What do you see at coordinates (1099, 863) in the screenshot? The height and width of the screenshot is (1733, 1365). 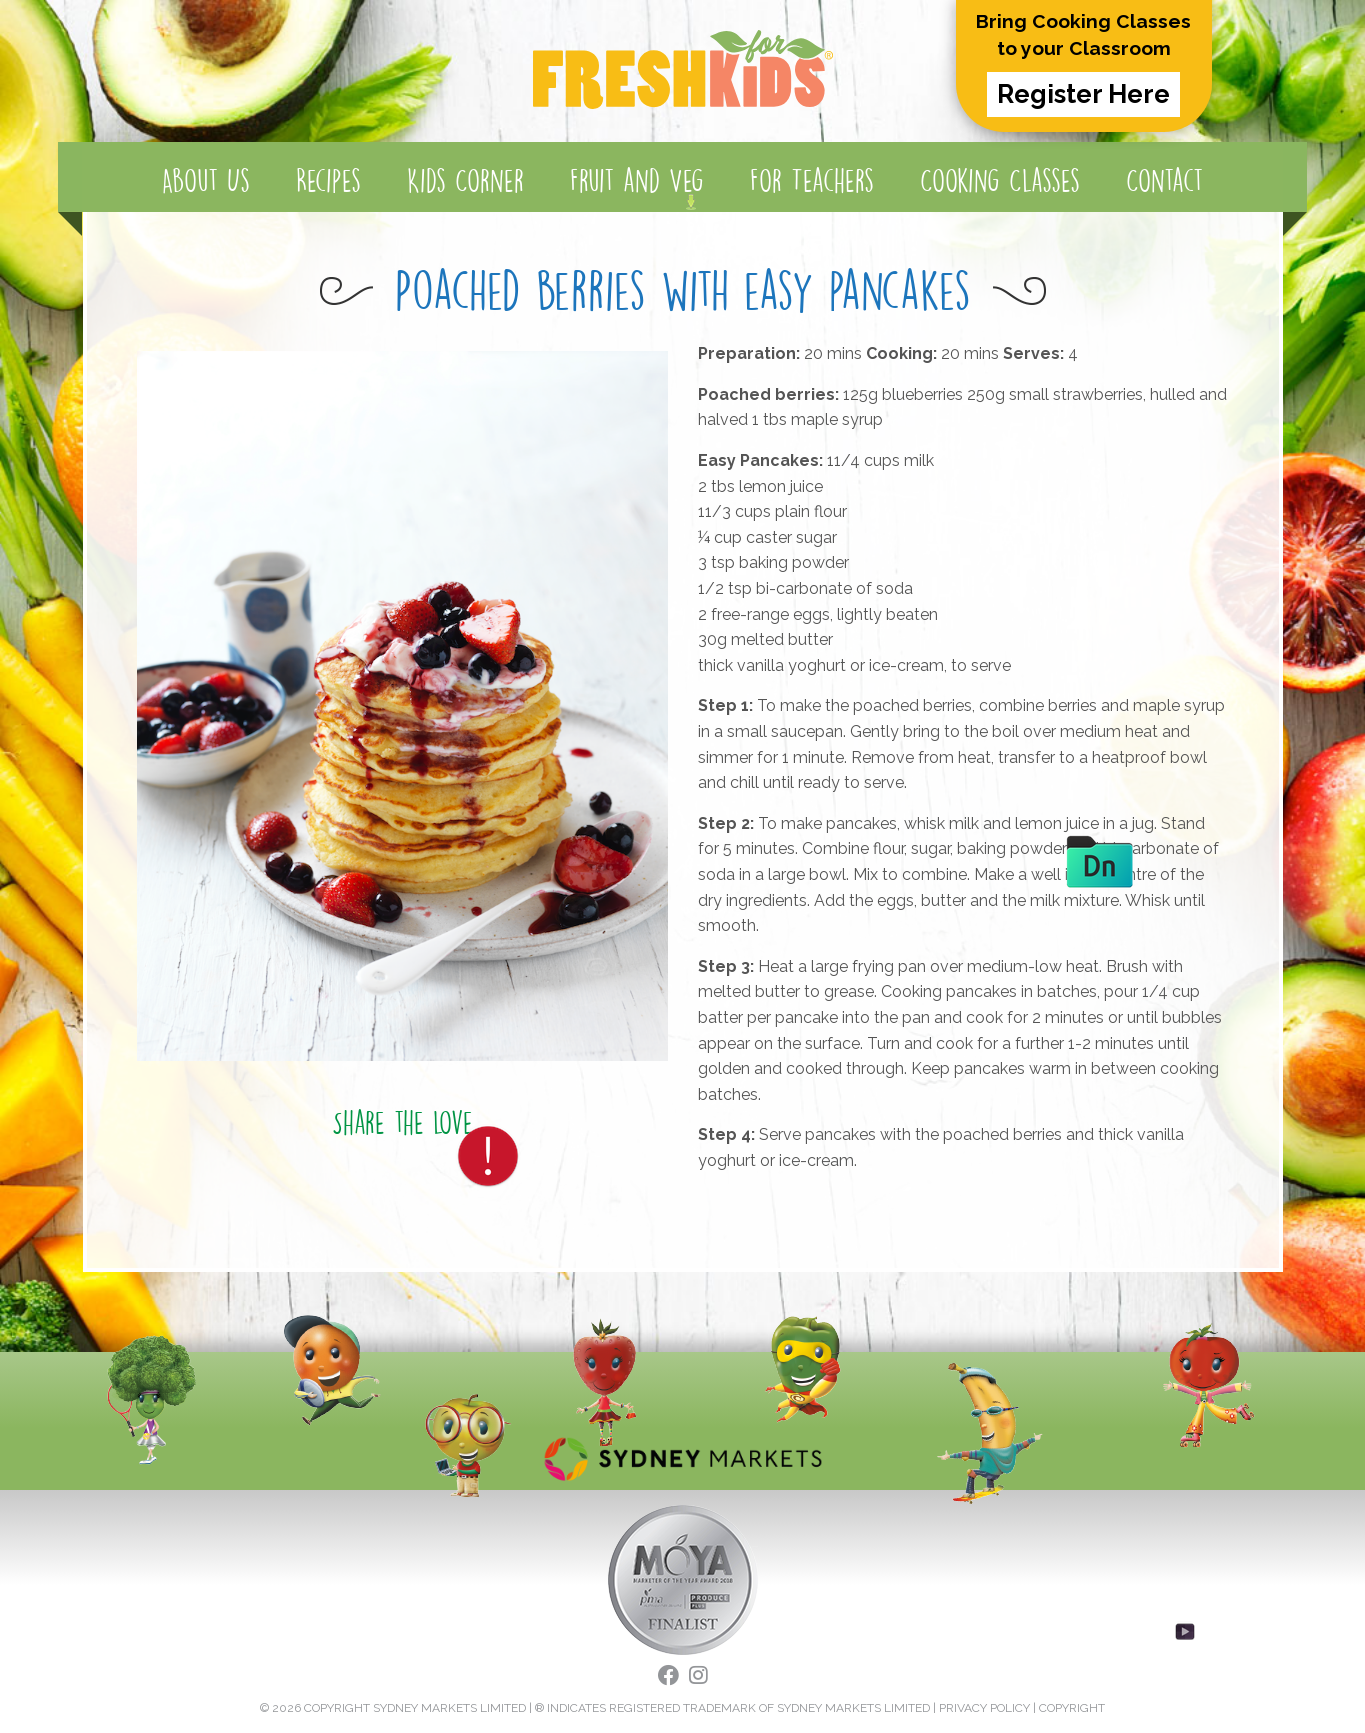 I see `open adobe dimension project files folder` at bounding box center [1099, 863].